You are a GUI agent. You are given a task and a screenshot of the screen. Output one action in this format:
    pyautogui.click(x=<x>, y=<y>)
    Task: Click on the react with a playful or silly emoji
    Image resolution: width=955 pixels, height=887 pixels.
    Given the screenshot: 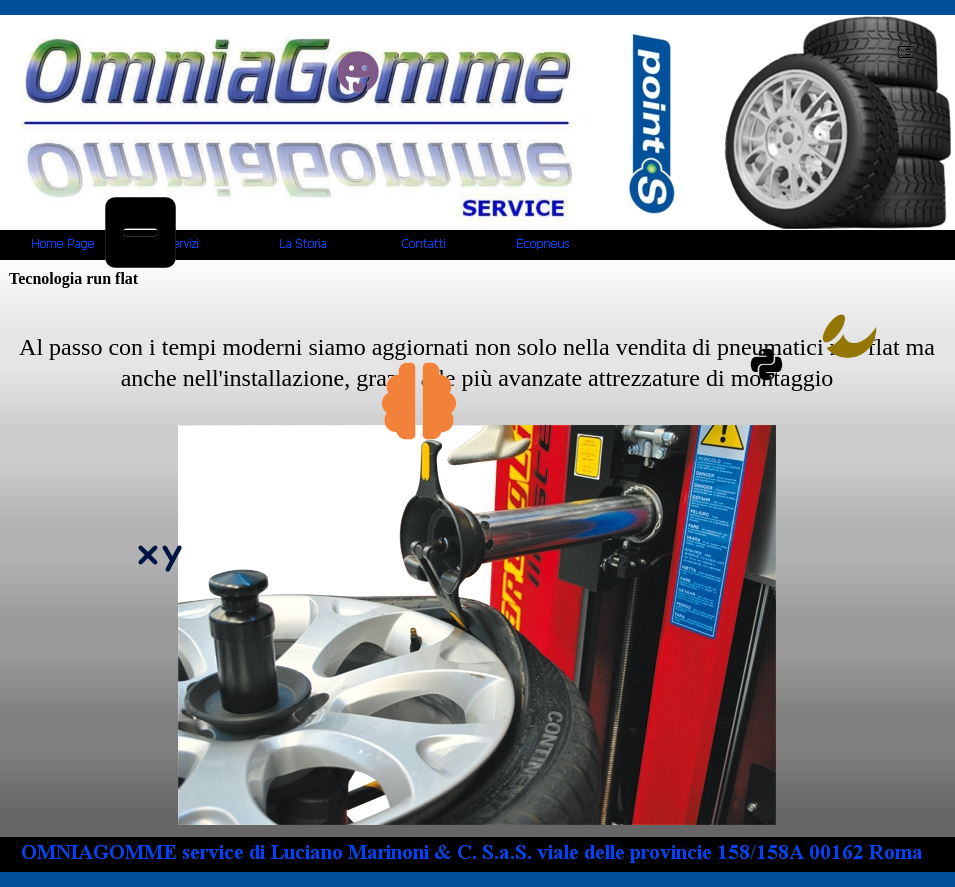 What is the action you would take?
    pyautogui.click(x=358, y=72)
    